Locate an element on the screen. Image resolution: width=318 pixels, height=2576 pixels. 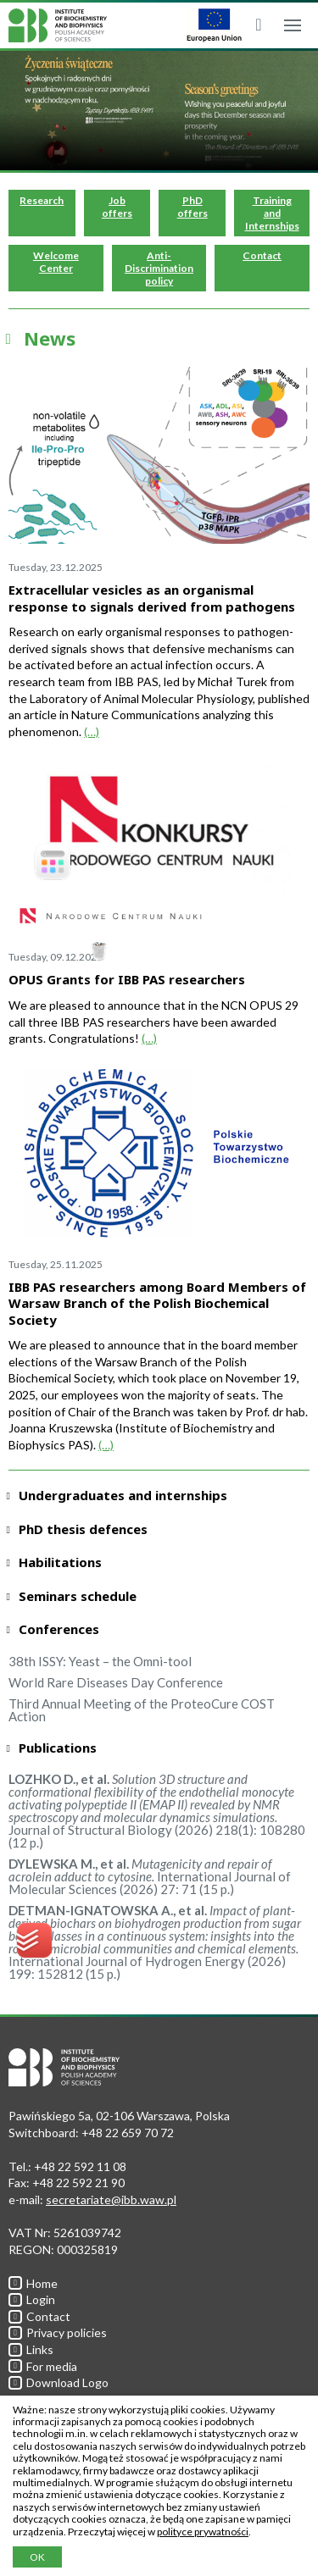
trash bin containing deleted files is located at coordinates (99, 951).